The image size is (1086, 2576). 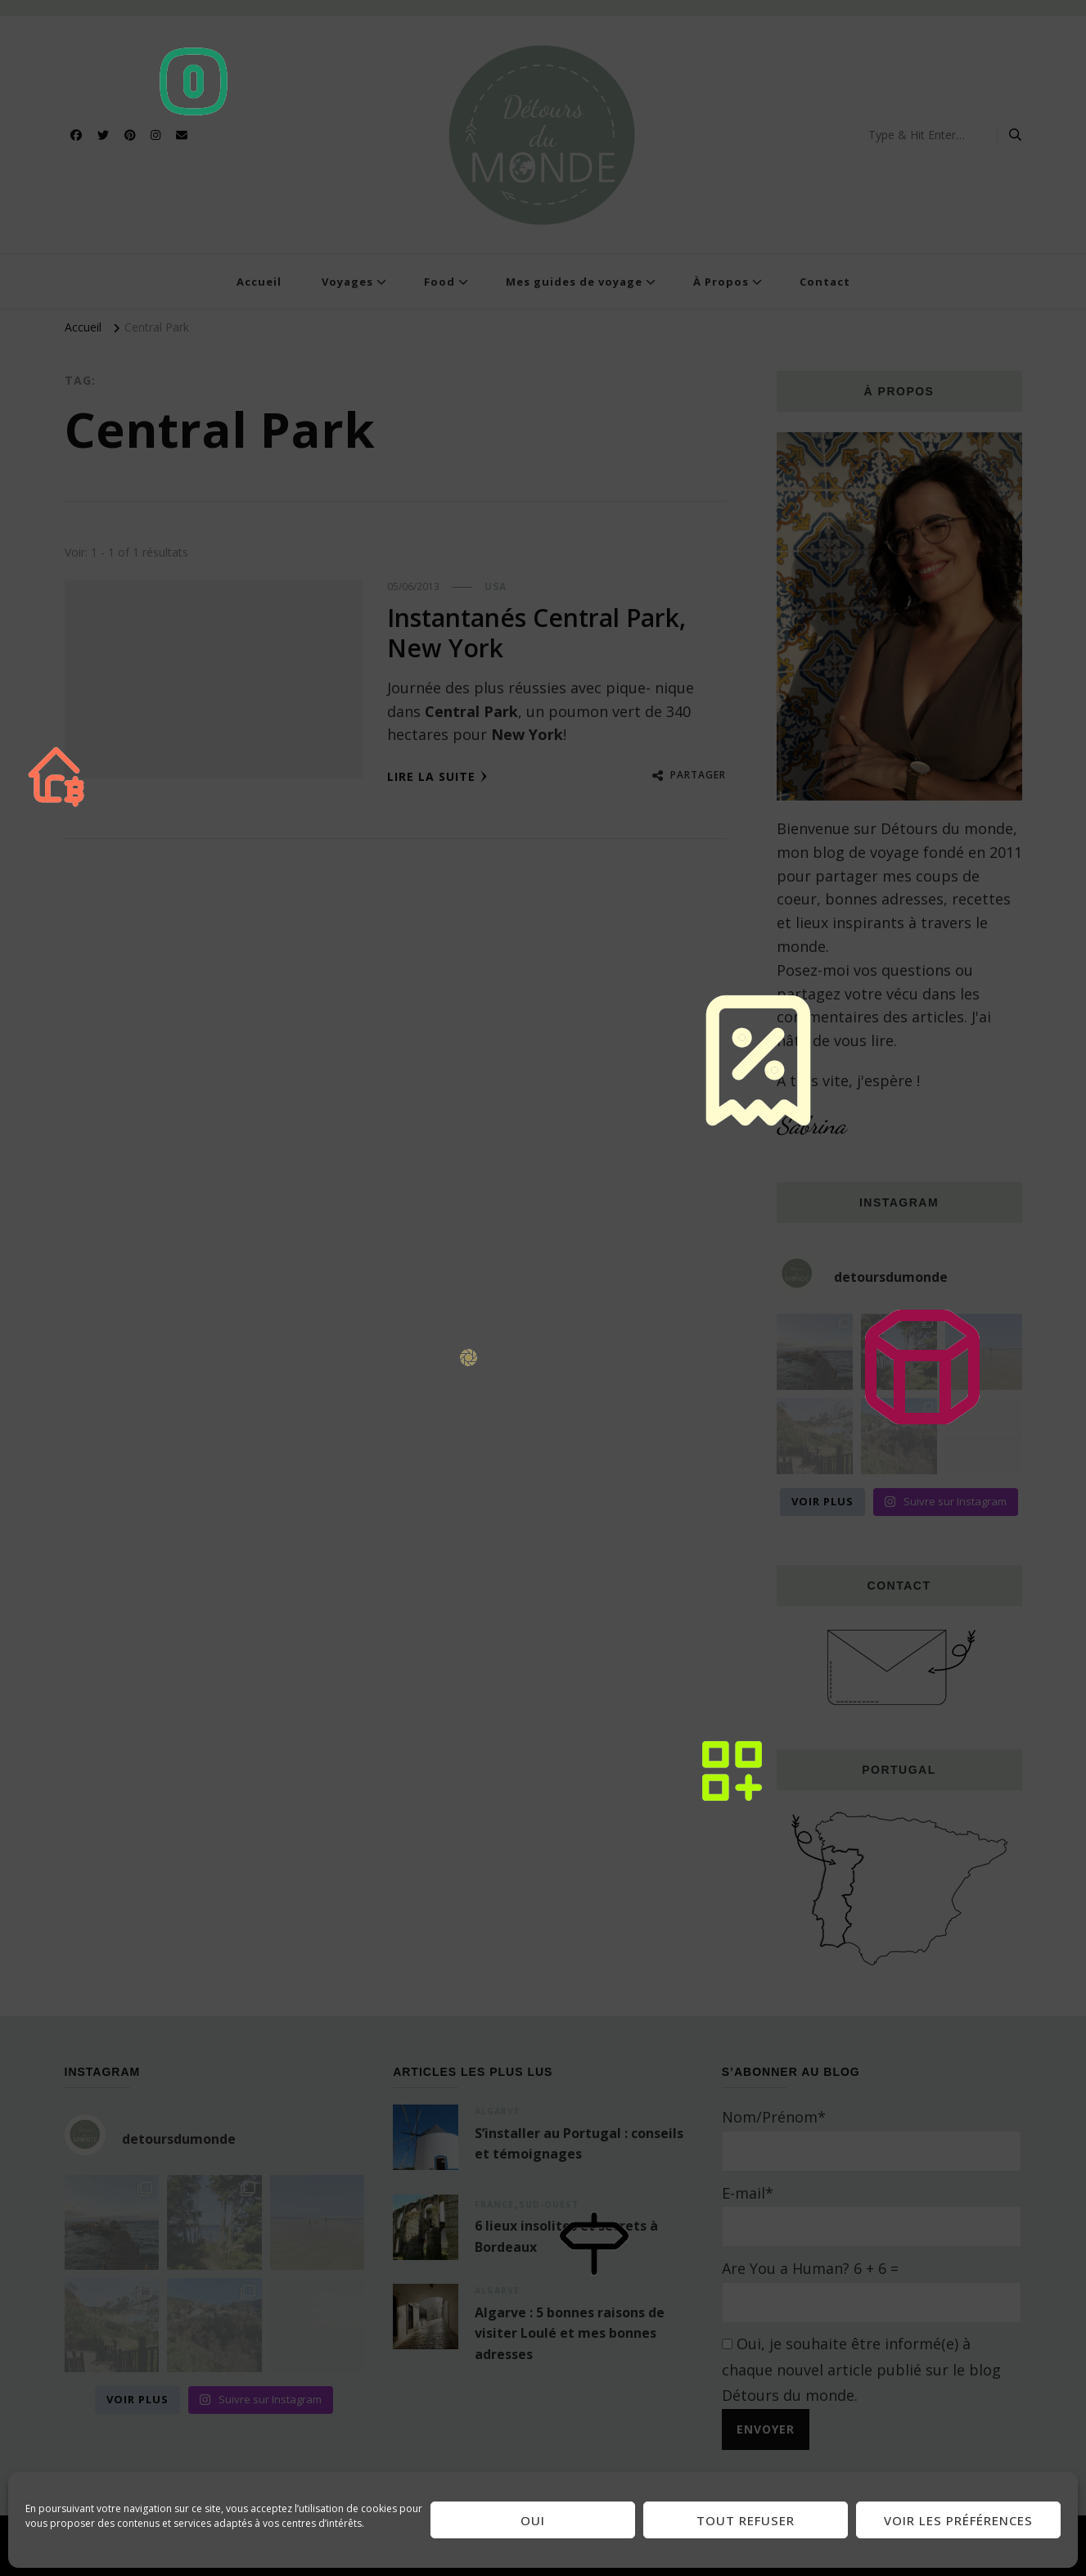 I want to click on access navigation or directions, so click(x=594, y=2244).